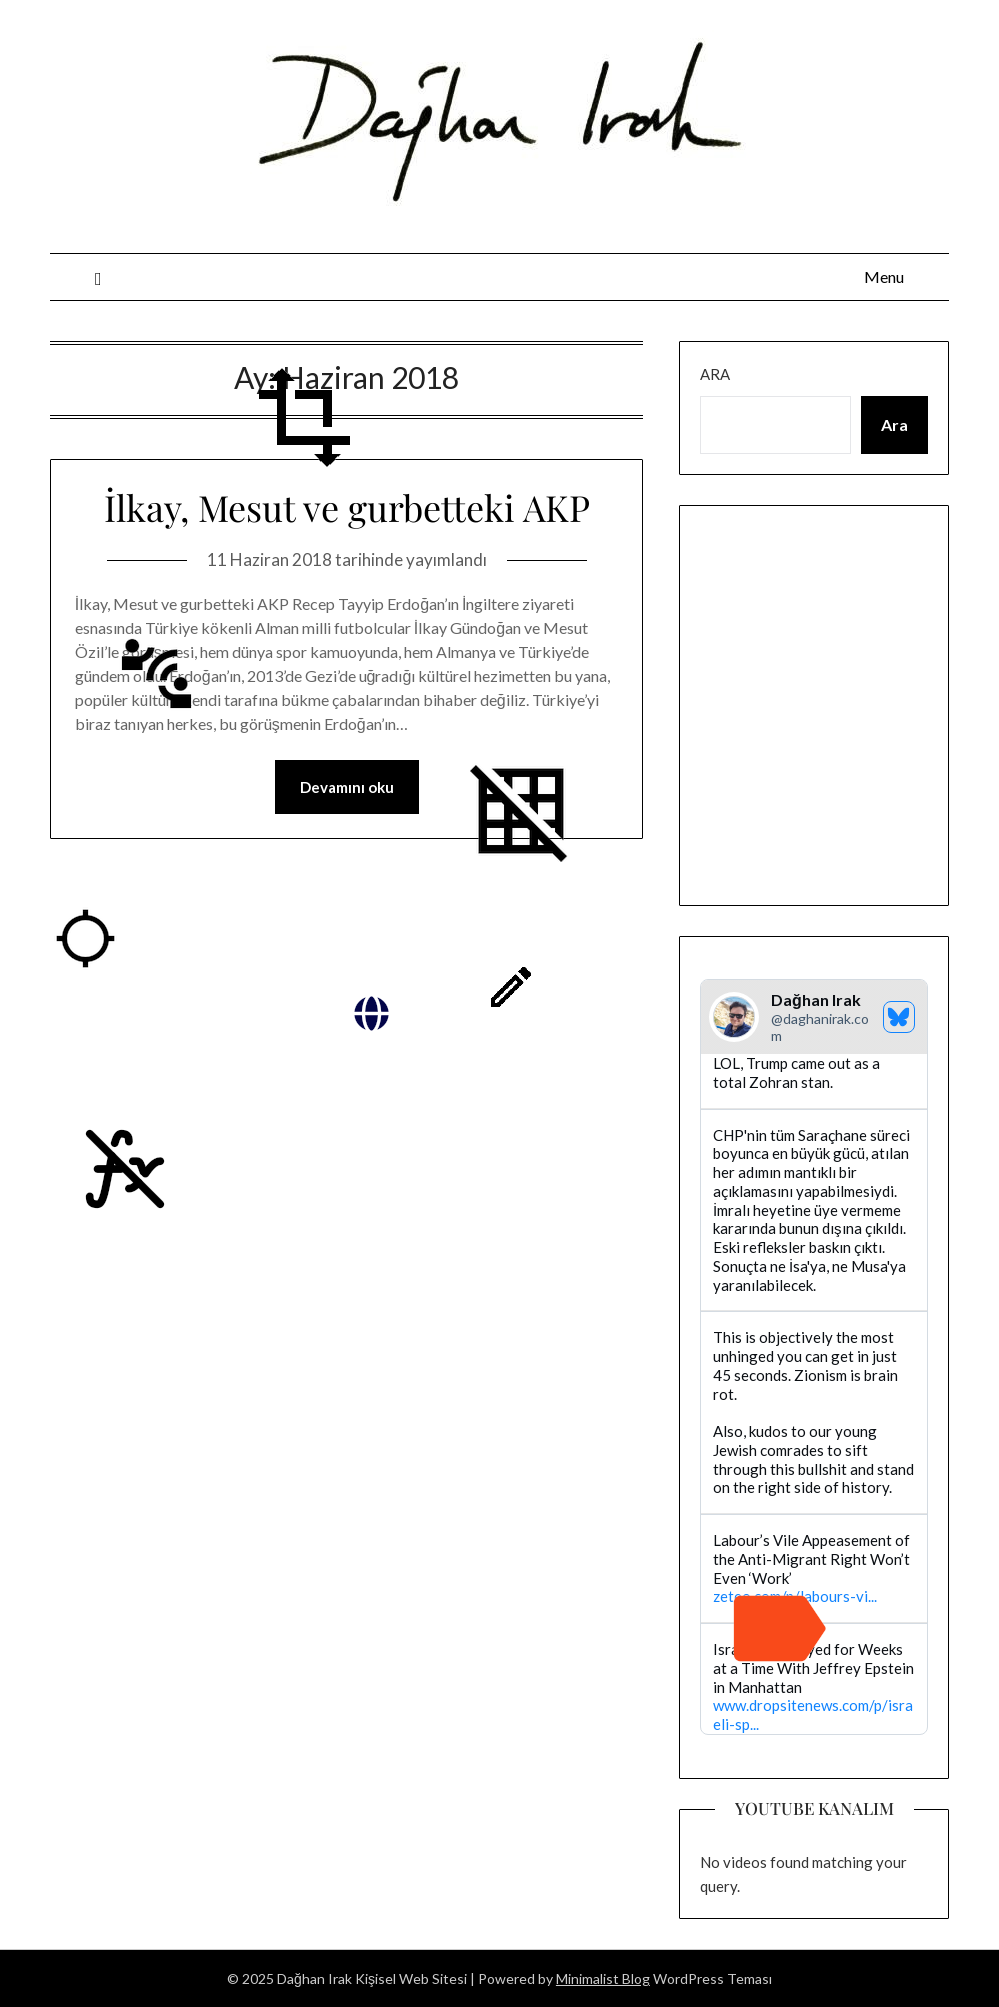 The width and height of the screenshot is (999, 2007). I want to click on access global or international settings, so click(371, 1013).